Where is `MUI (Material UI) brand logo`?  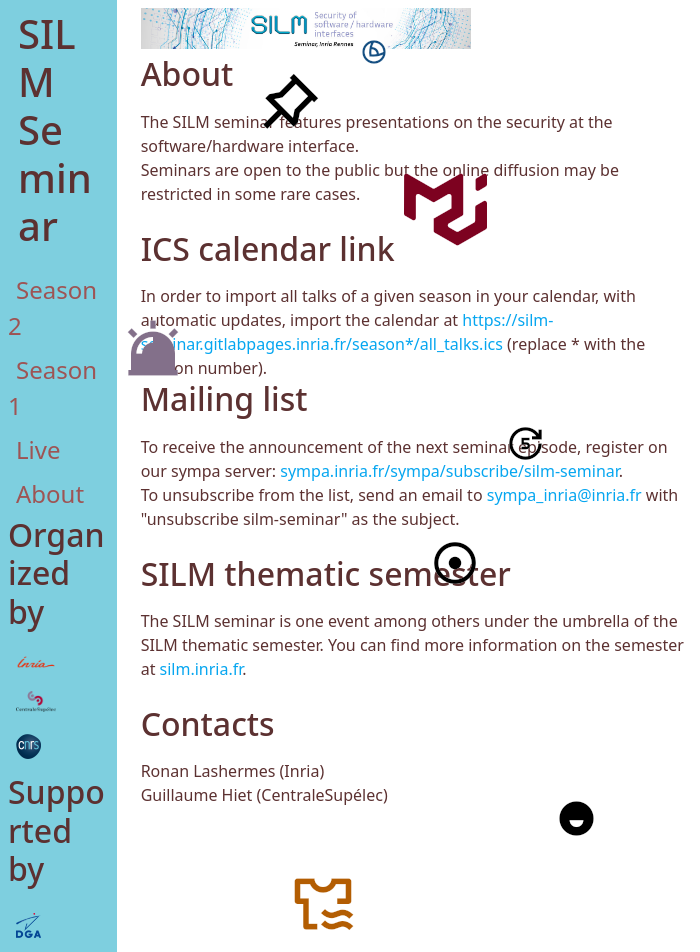
MUI (Material UI) brand logo is located at coordinates (445, 209).